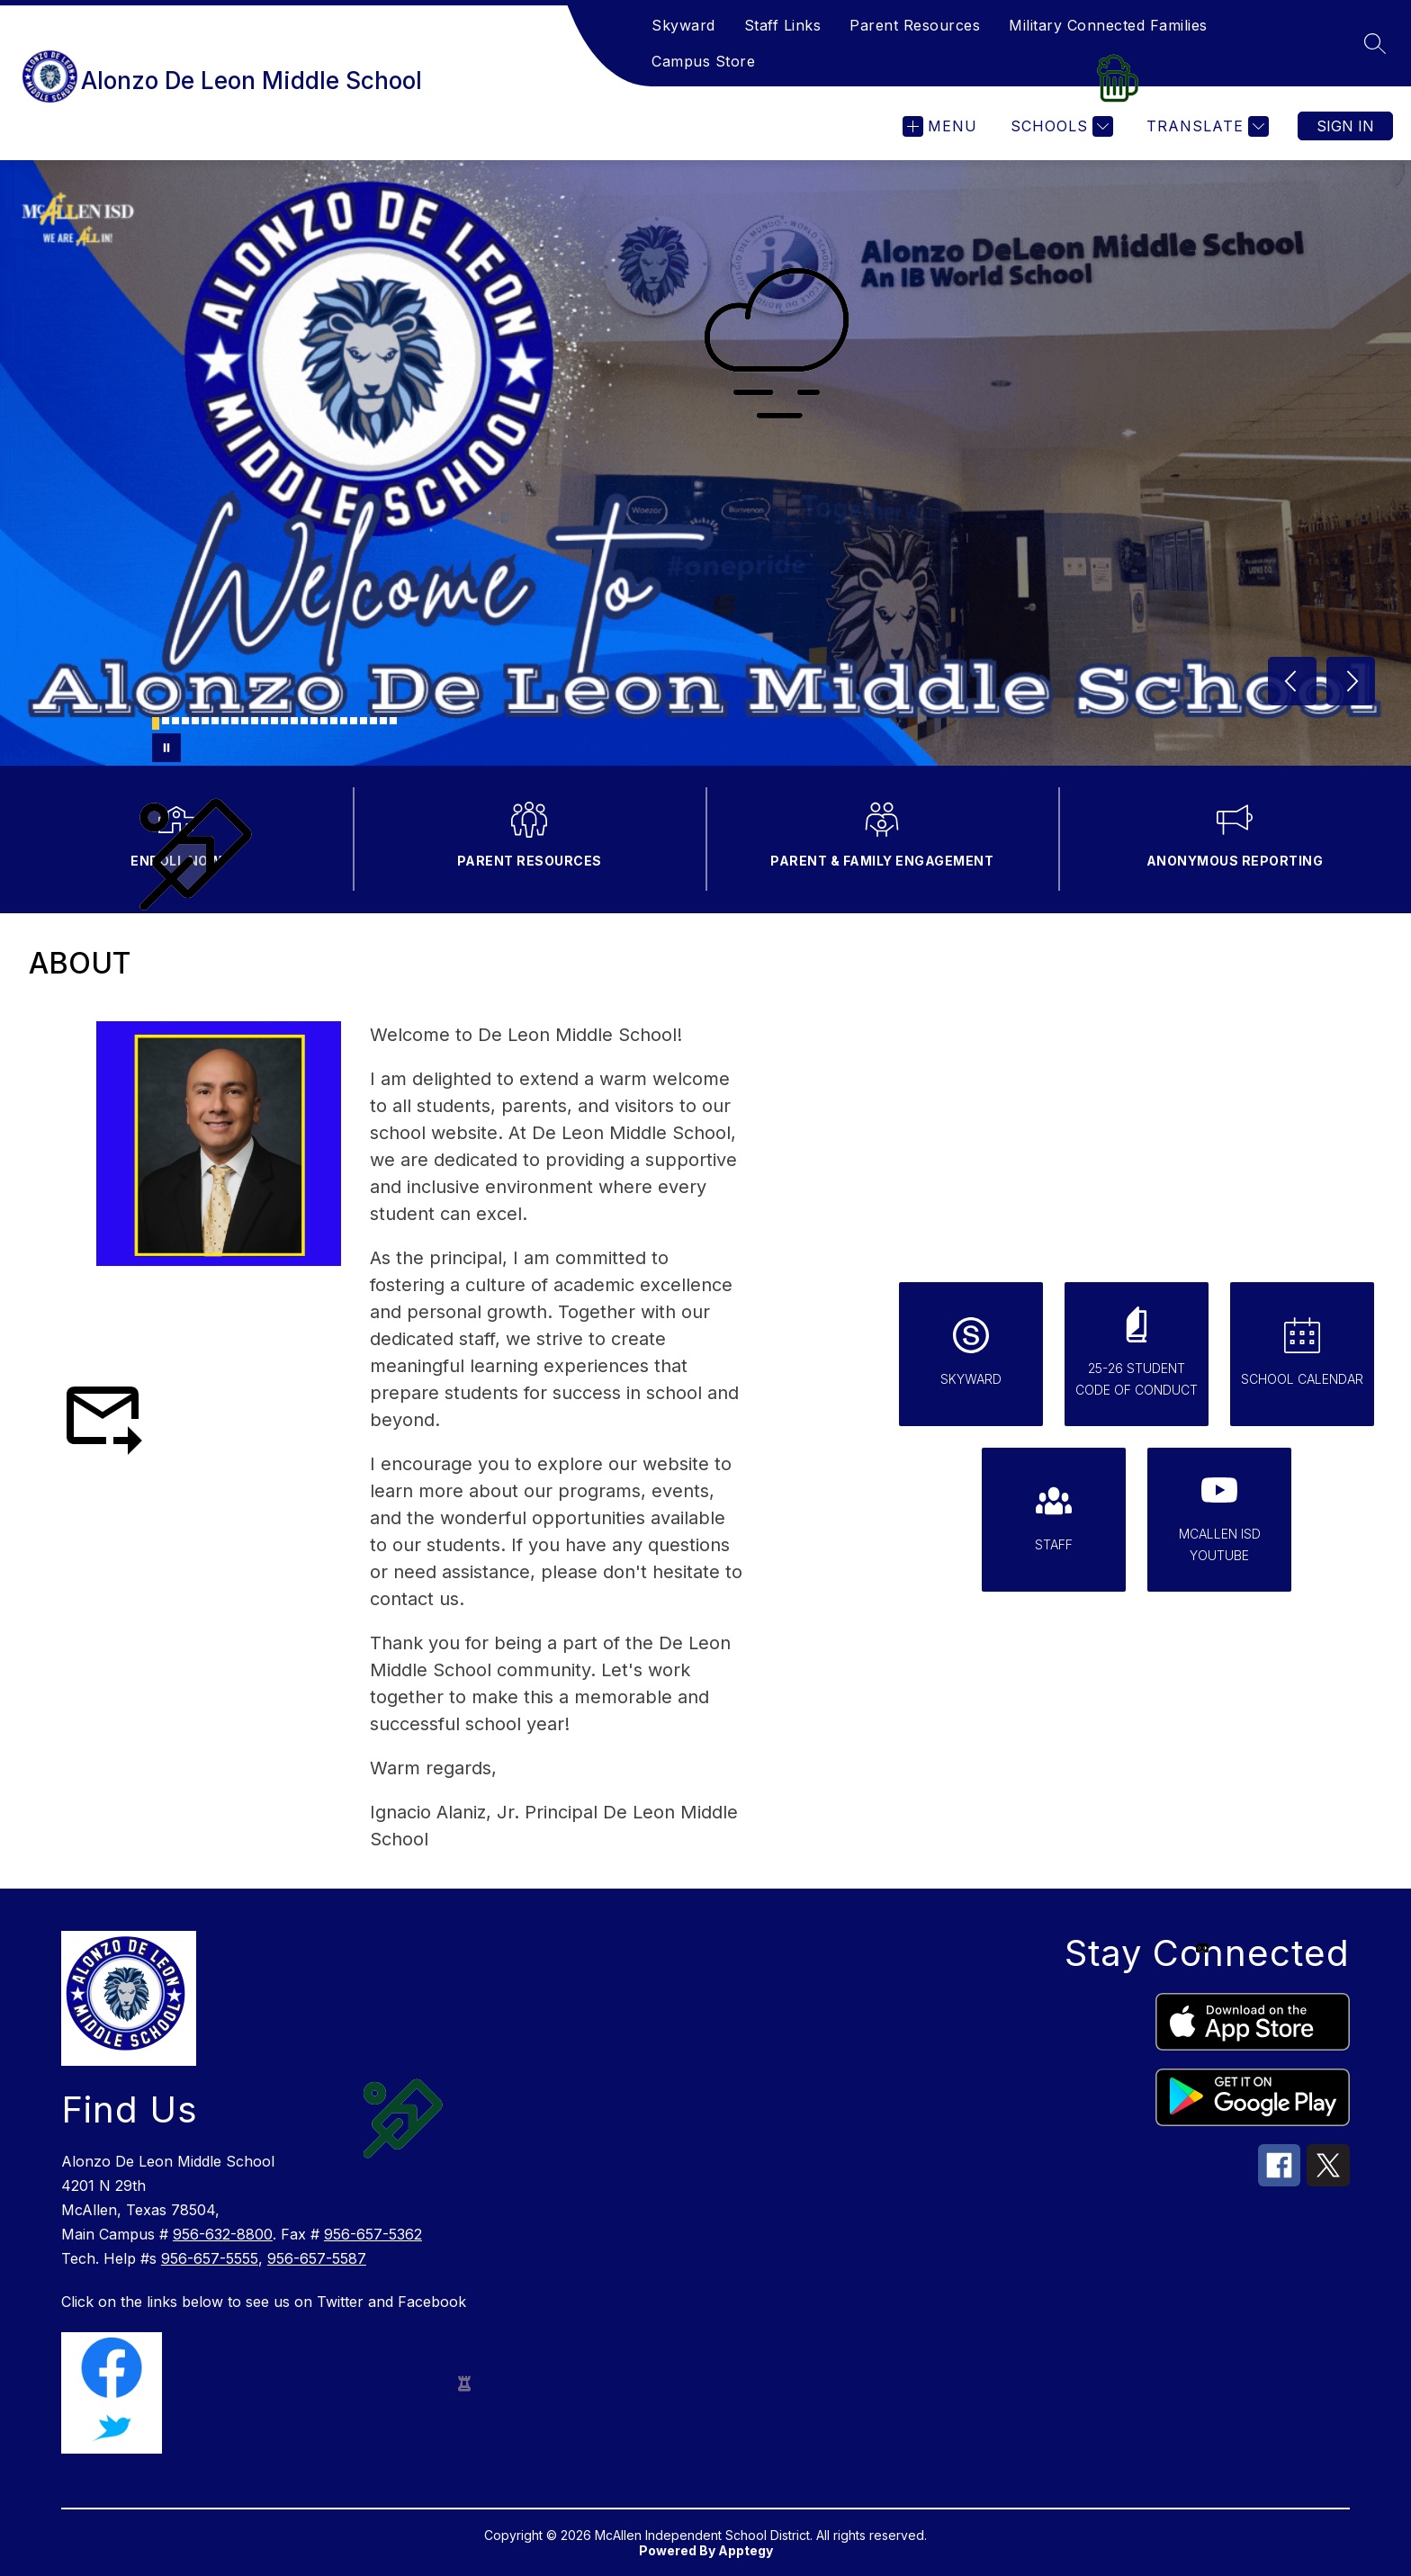 The height and width of the screenshot is (2576, 1411). Describe the element at coordinates (399, 2117) in the screenshot. I see `access cricket sports scores or content` at that location.